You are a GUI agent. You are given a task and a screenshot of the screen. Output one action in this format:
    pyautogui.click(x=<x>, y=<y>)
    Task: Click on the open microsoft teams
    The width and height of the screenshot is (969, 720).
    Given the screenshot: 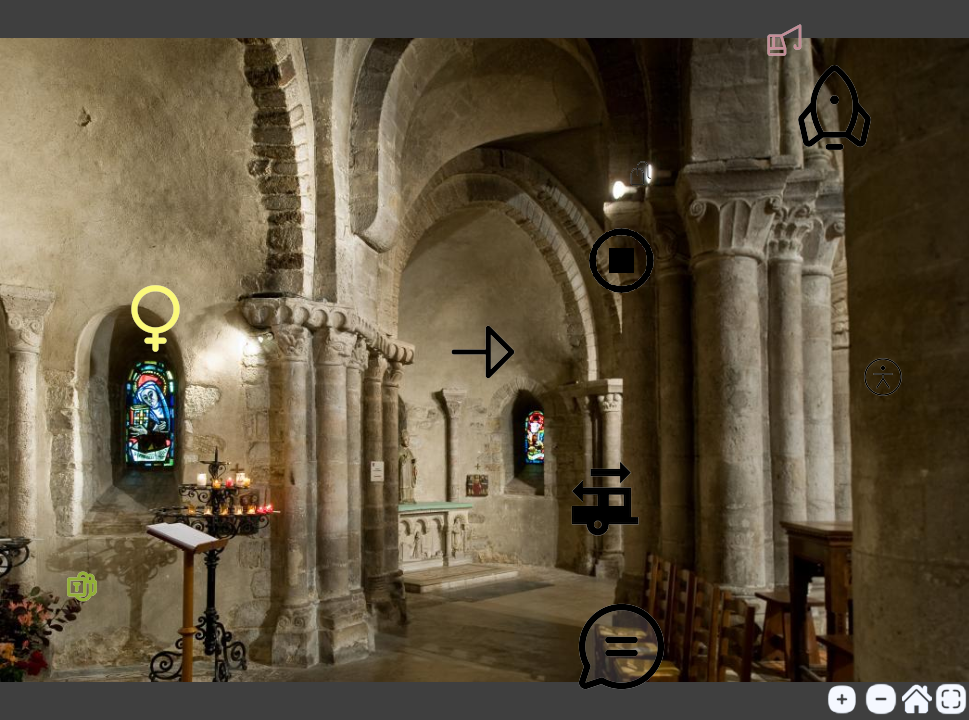 What is the action you would take?
    pyautogui.click(x=82, y=587)
    